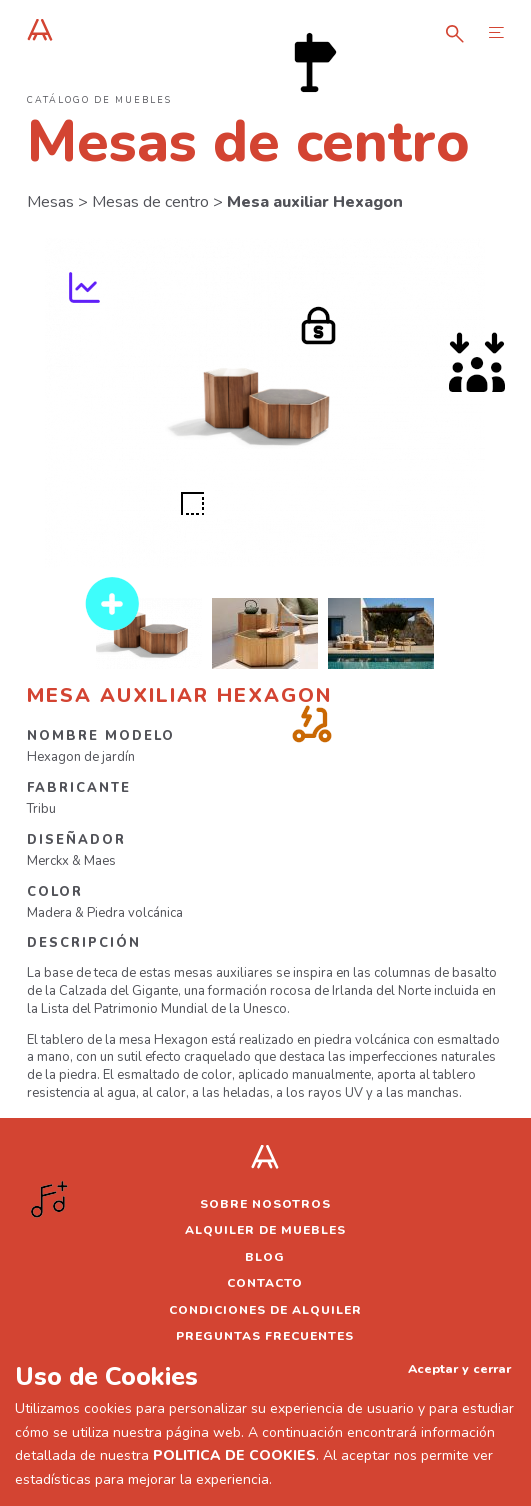 The width and height of the screenshot is (531, 1506). Describe the element at coordinates (318, 325) in the screenshot. I see `access Samsung Pass password manager` at that location.